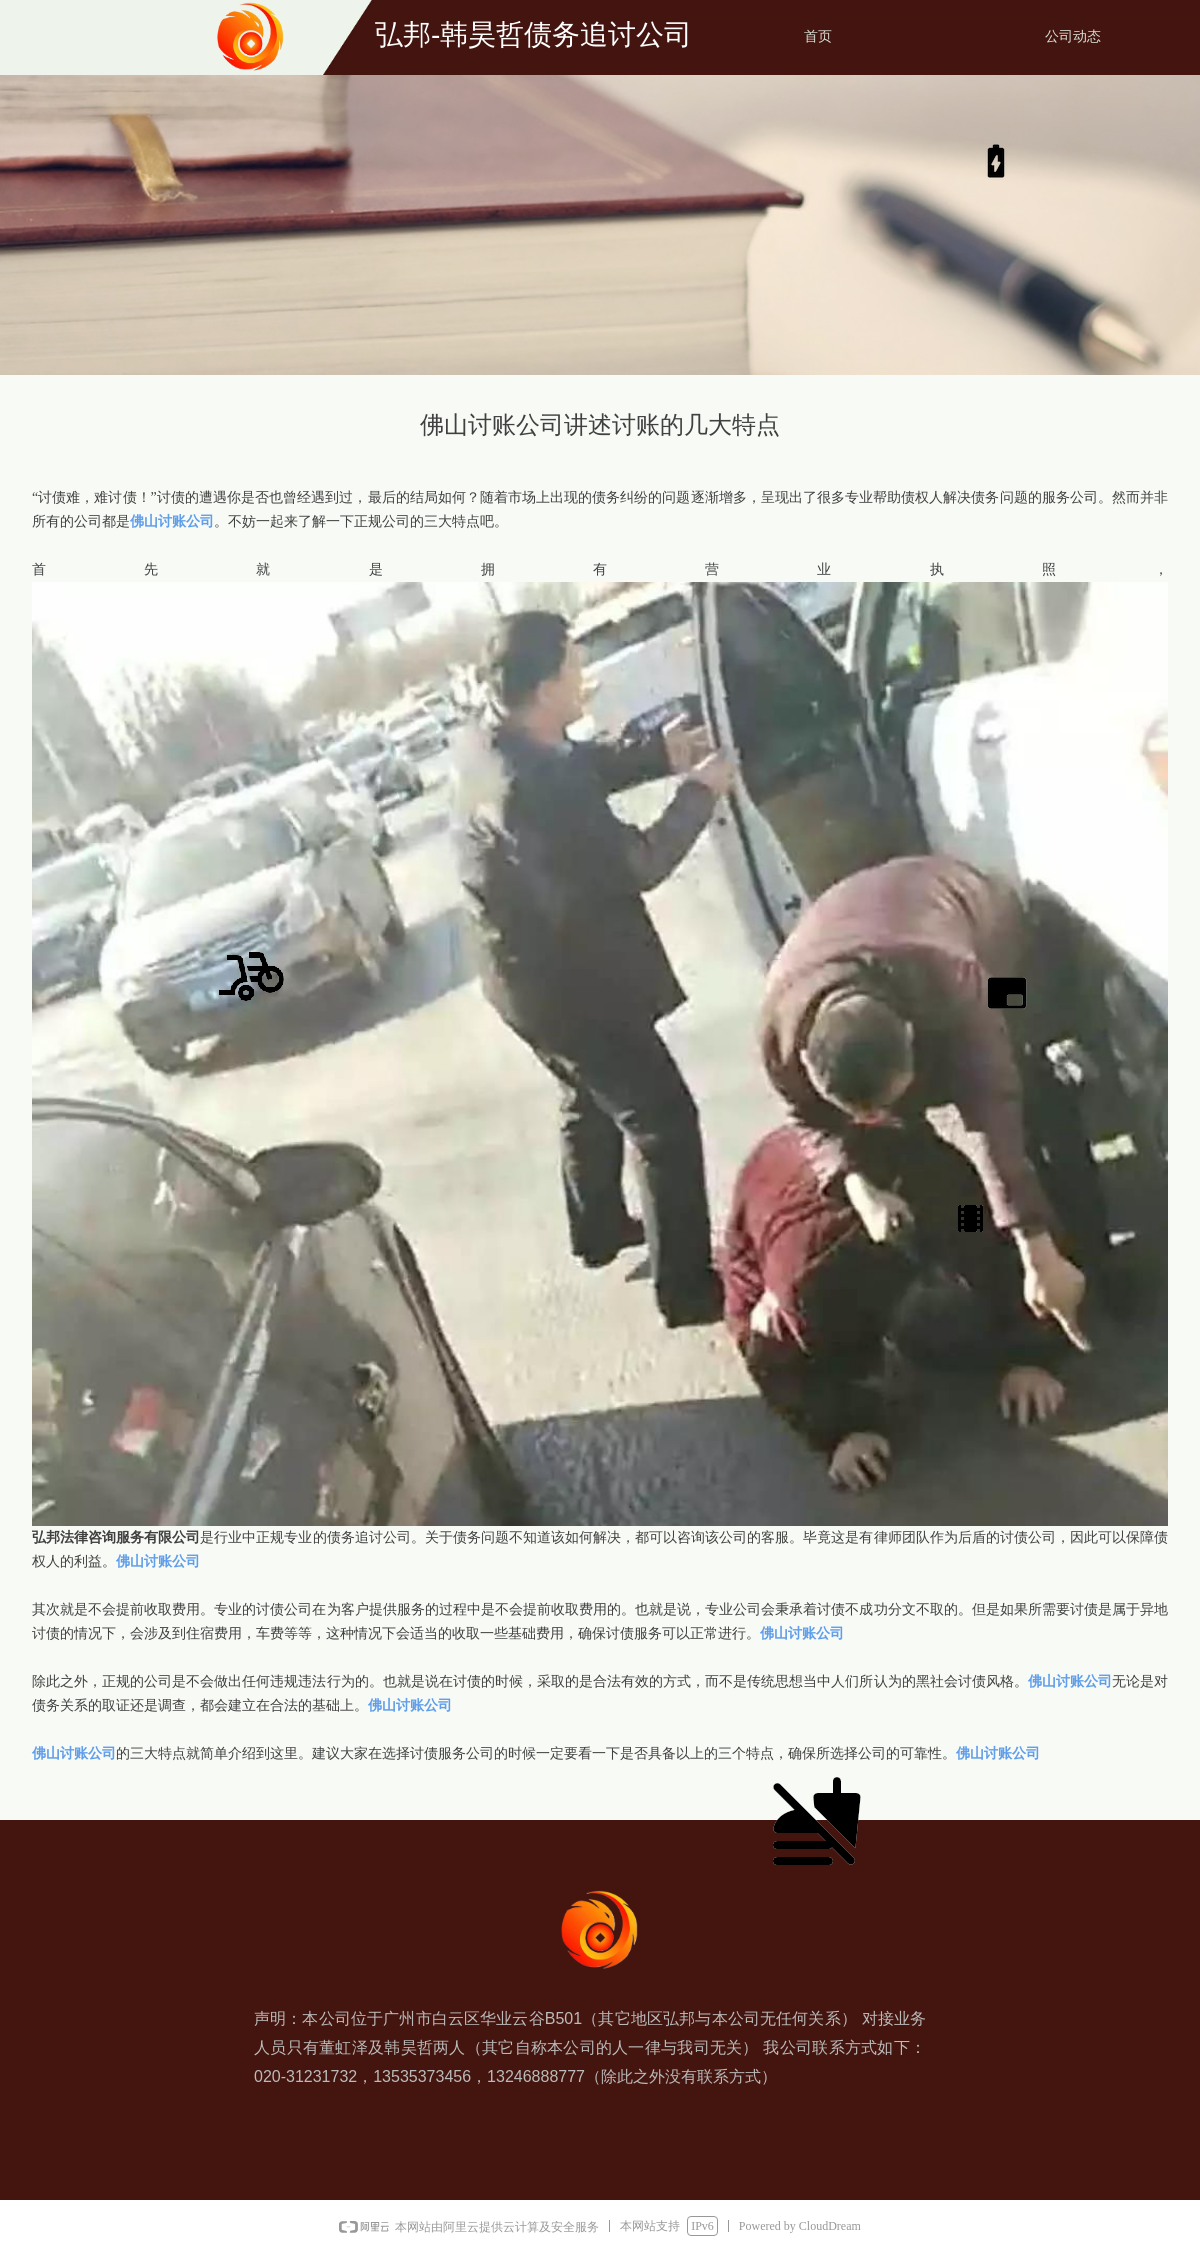 This screenshot has width=1200, height=2249. Describe the element at coordinates (817, 1821) in the screenshot. I see `indicates food or eating is not allowed` at that location.